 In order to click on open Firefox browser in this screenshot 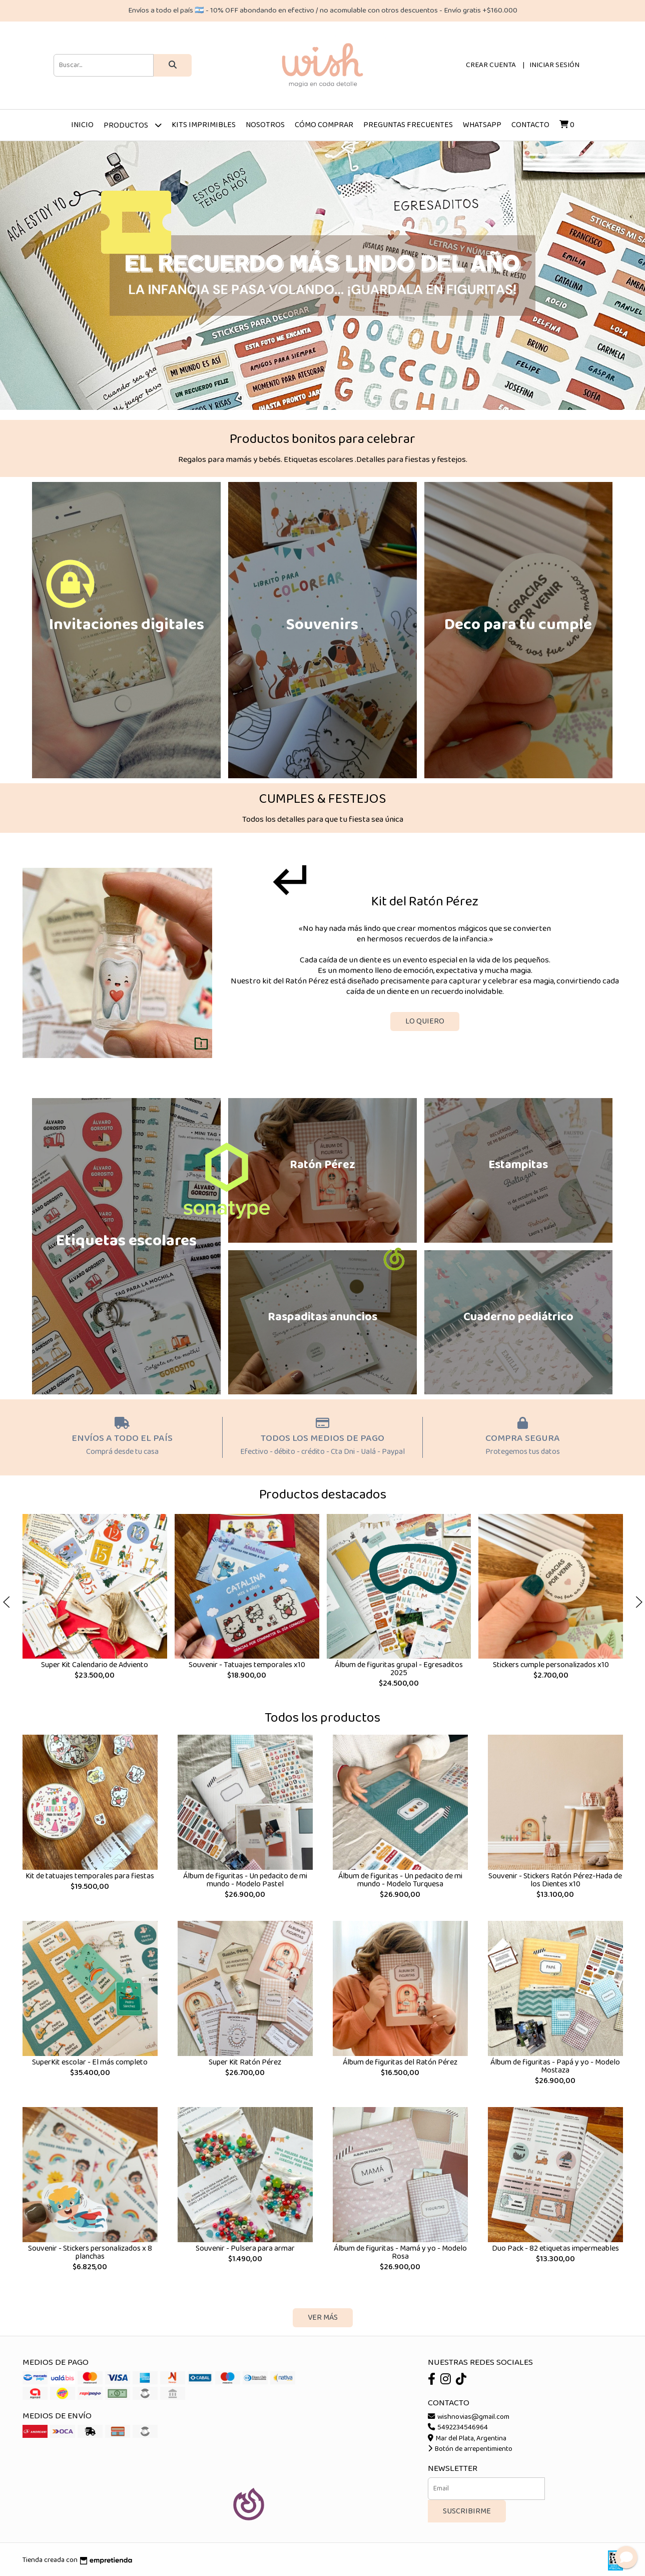, I will do `click(249, 2505)`.